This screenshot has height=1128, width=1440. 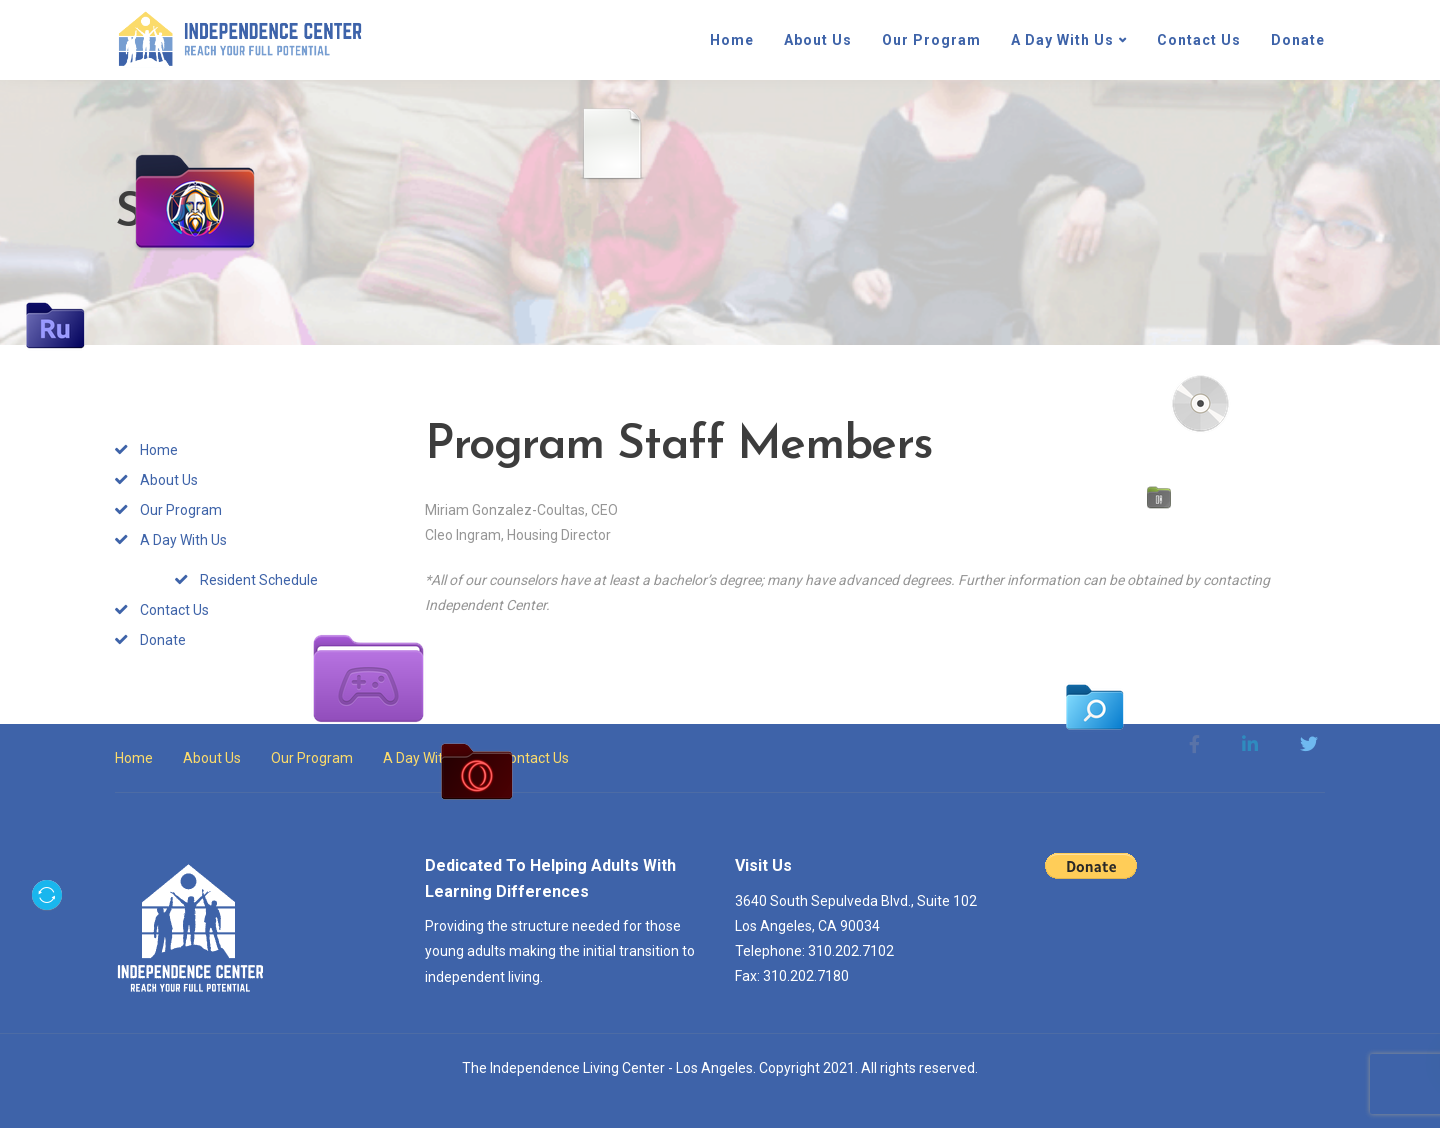 I want to click on open Opera GX browser files folder, so click(x=476, y=773).